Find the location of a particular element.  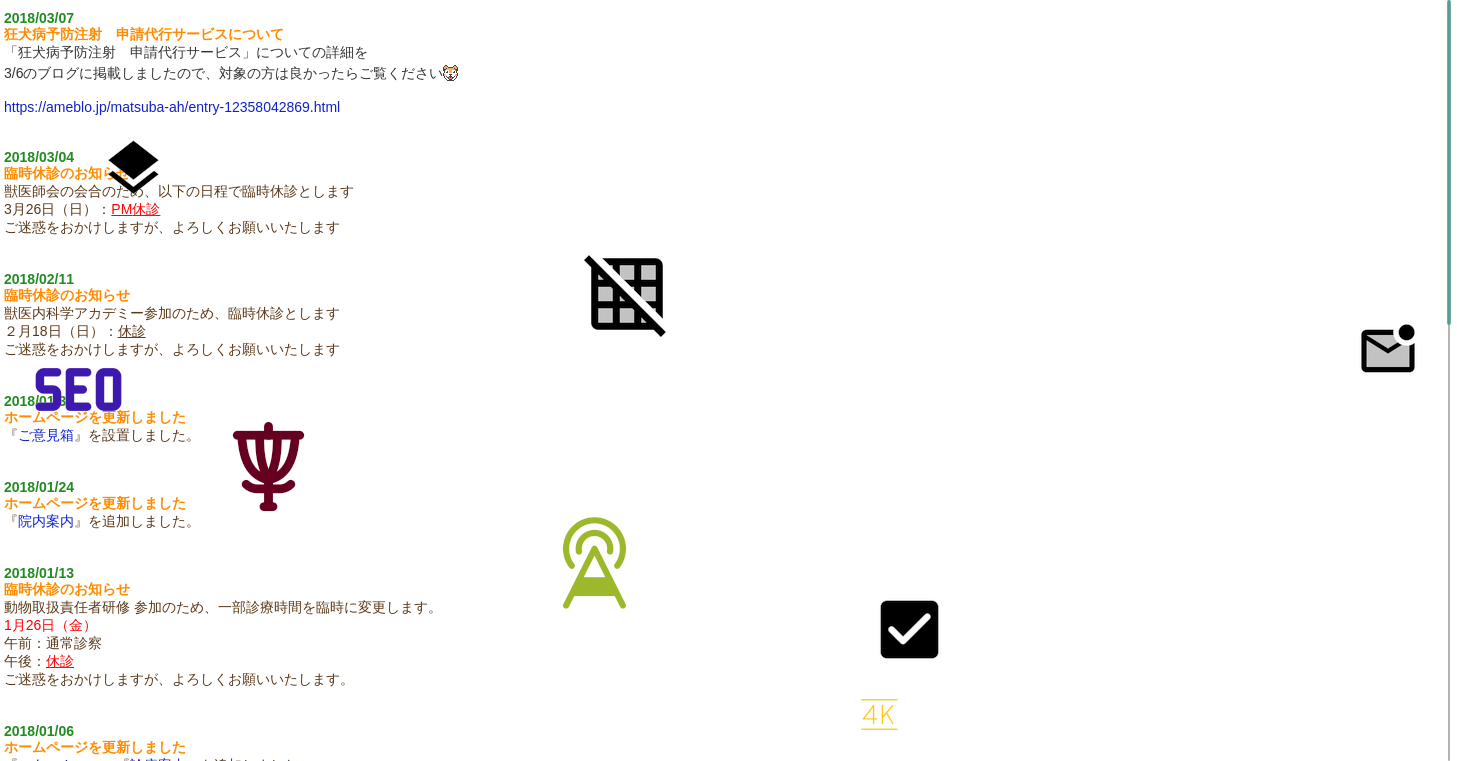

access search engine optimization tools is located at coordinates (78, 389).